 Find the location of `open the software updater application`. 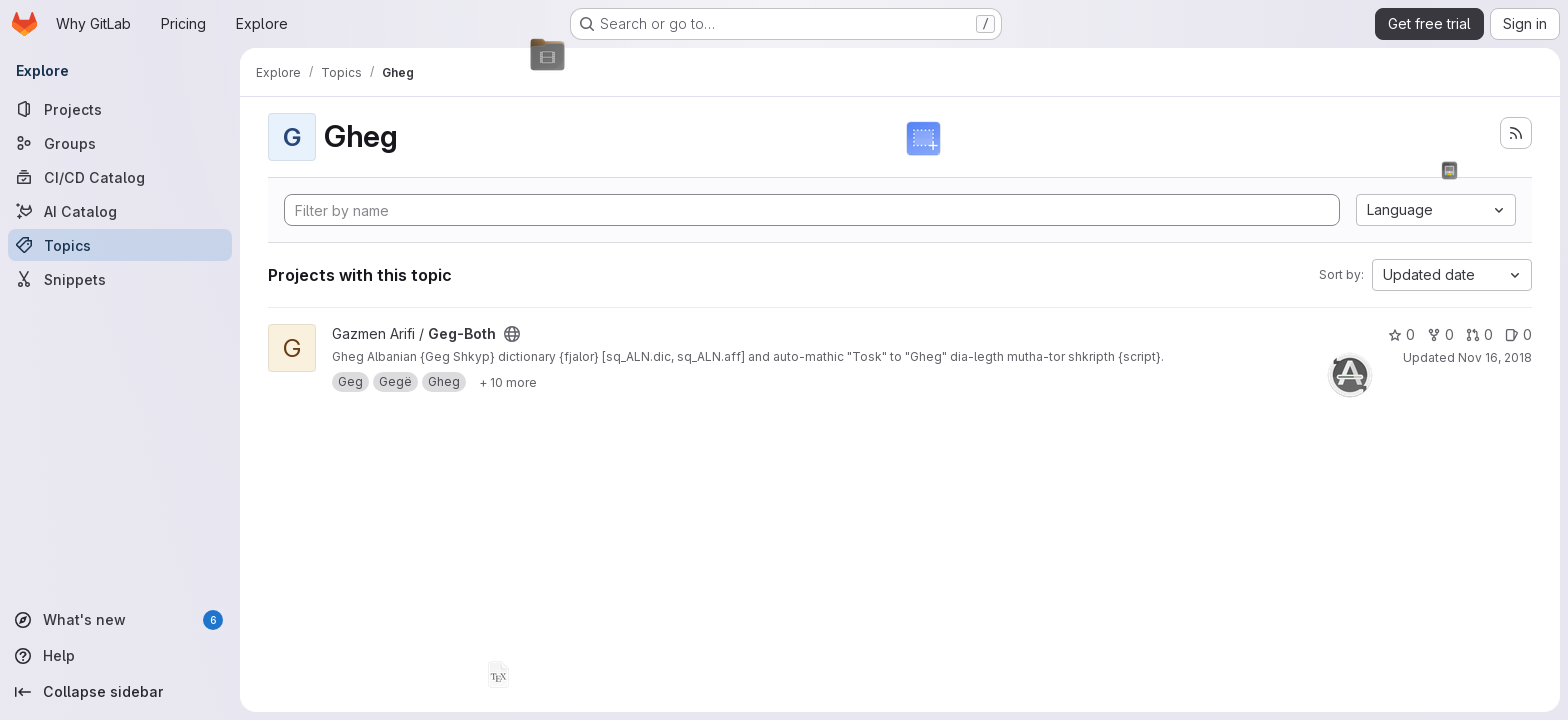

open the software updater application is located at coordinates (1350, 375).